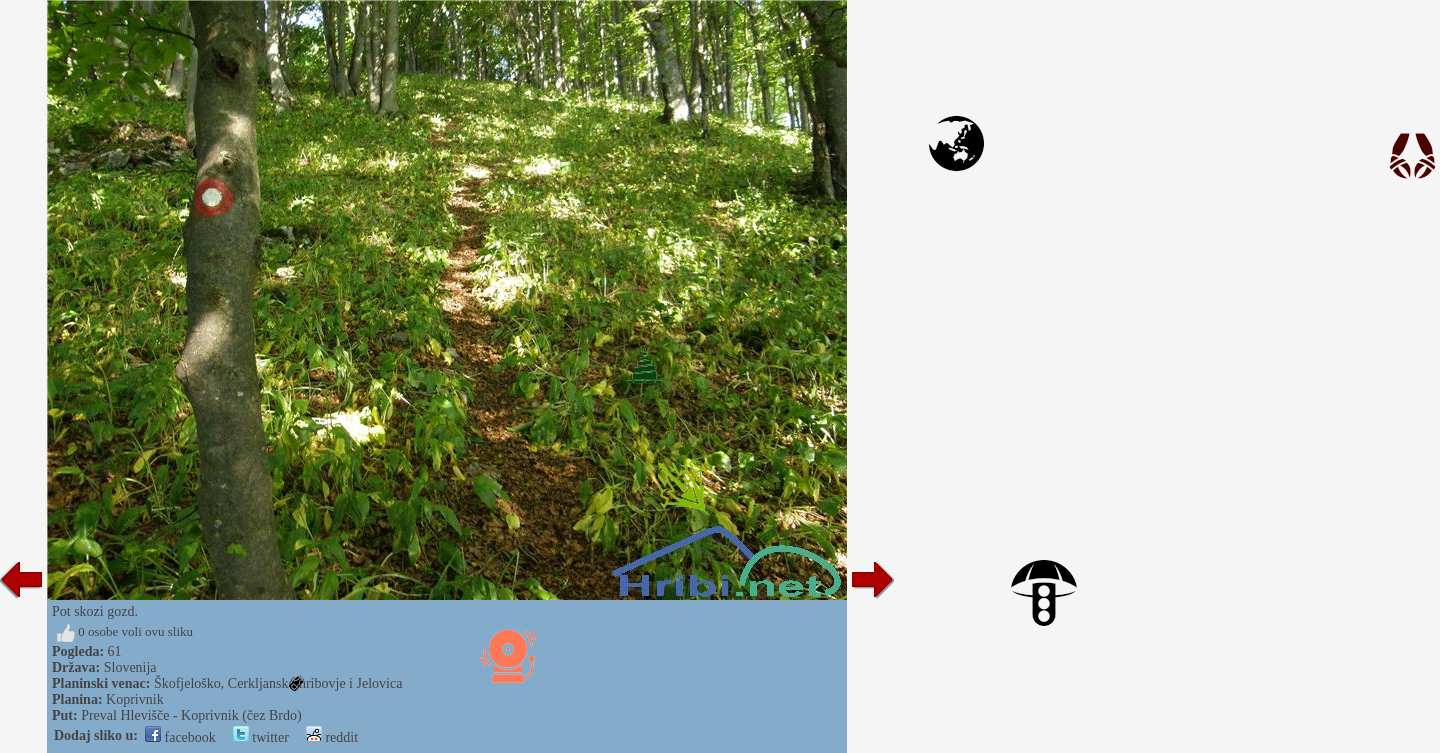 The image size is (1440, 753). Describe the element at coordinates (681, 486) in the screenshot. I see `activate charged arrow ability` at that location.